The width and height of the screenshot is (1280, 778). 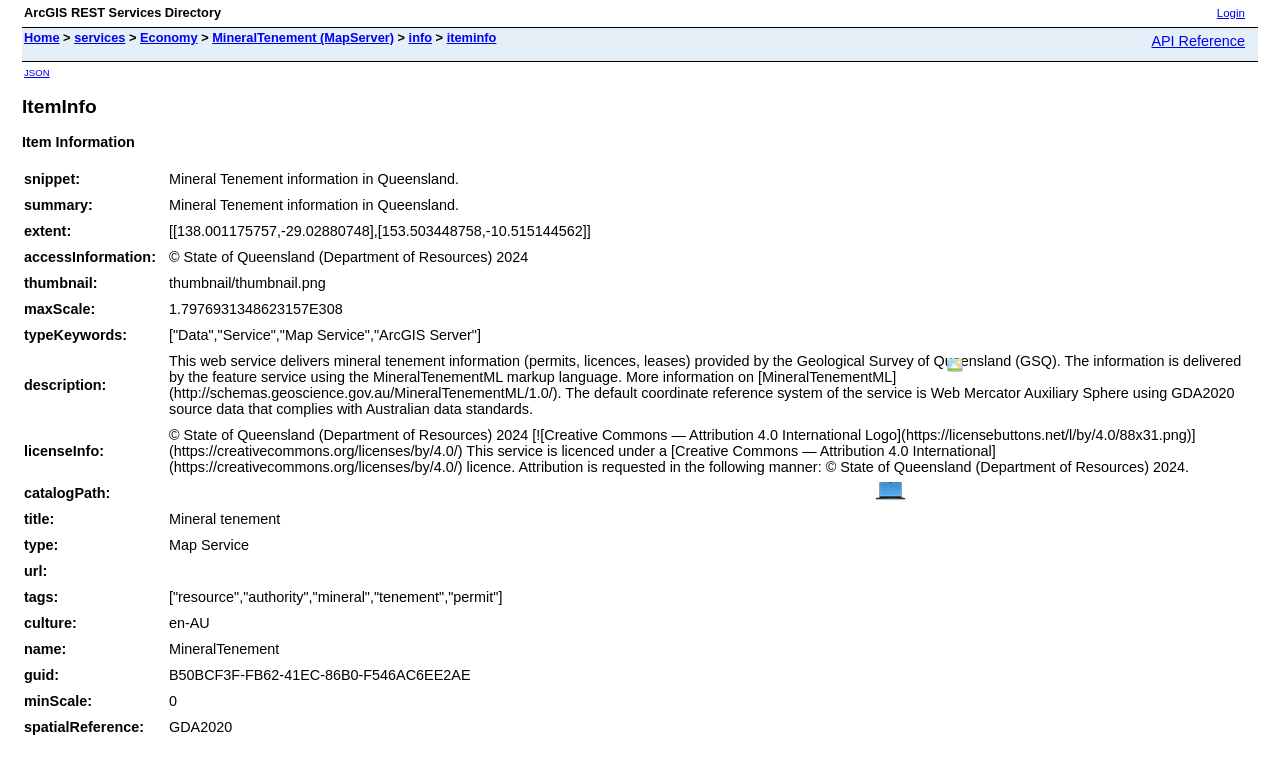 What do you see at coordinates (955, 365) in the screenshot?
I see `open graphics or image editing applications` at bounding box center [955, 365].